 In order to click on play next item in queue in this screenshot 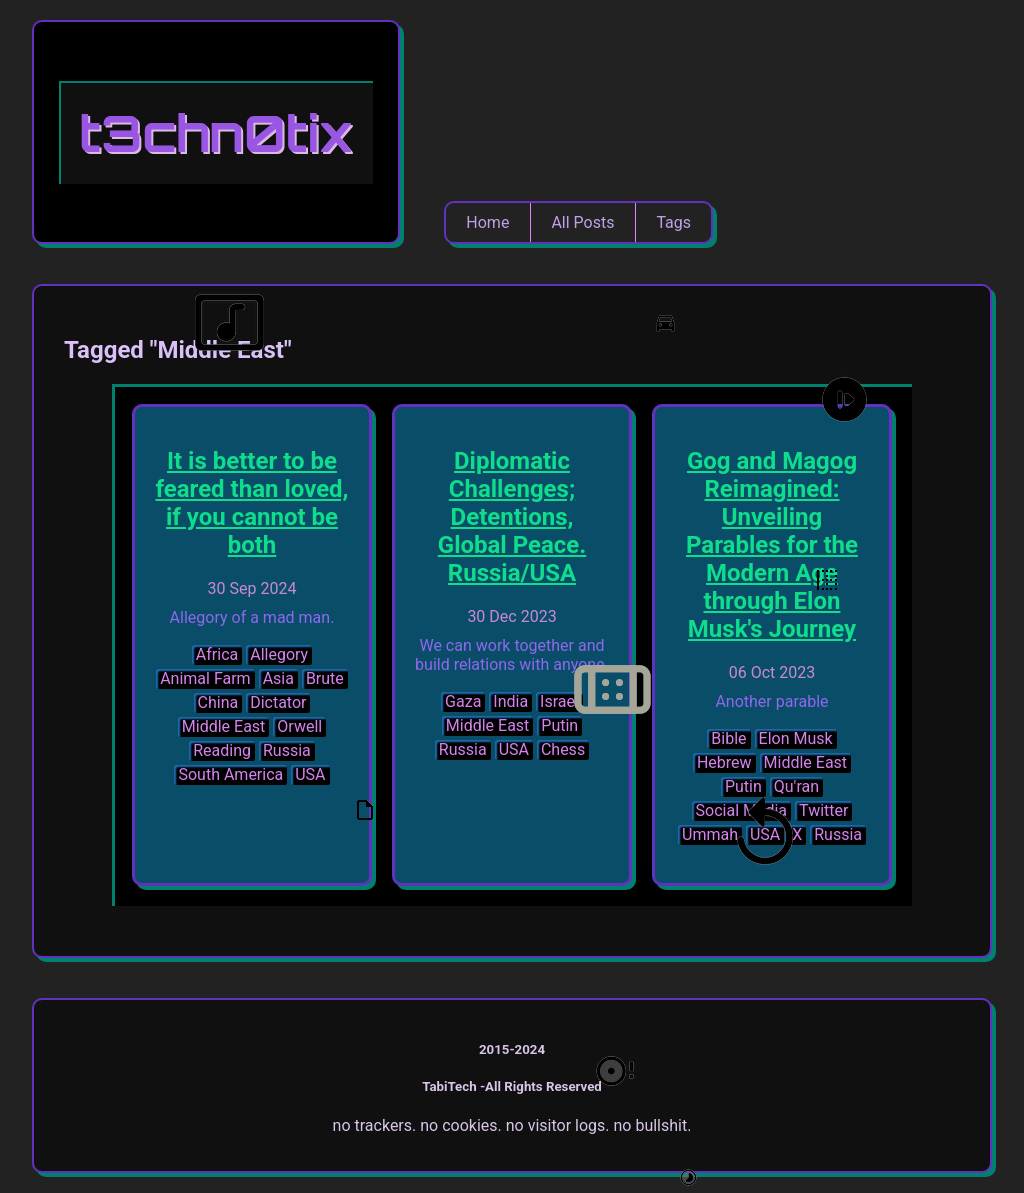, I will do `click(844, 399)`.